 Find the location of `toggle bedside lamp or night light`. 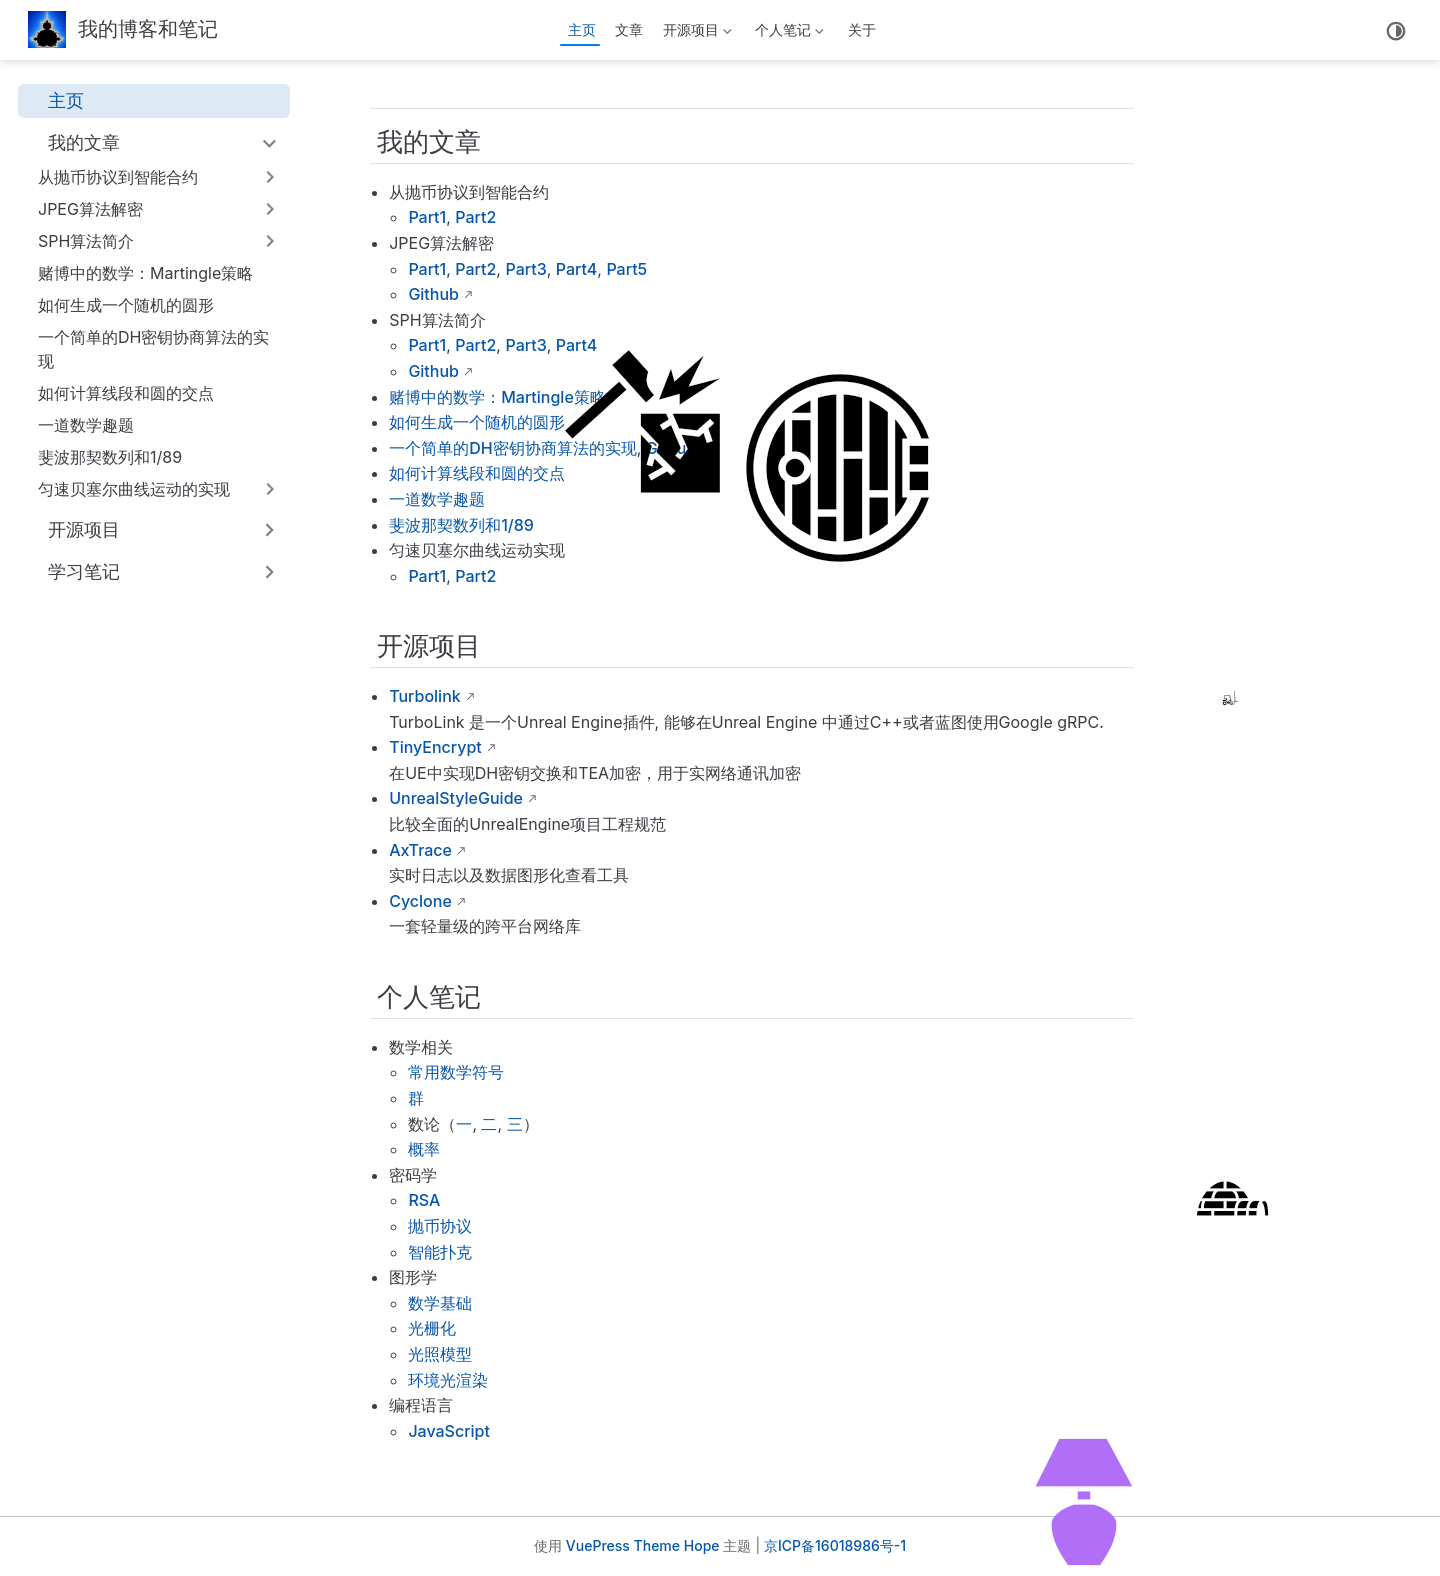

toggle bedside lamp or night light is located at coordinates (1084, 1502).